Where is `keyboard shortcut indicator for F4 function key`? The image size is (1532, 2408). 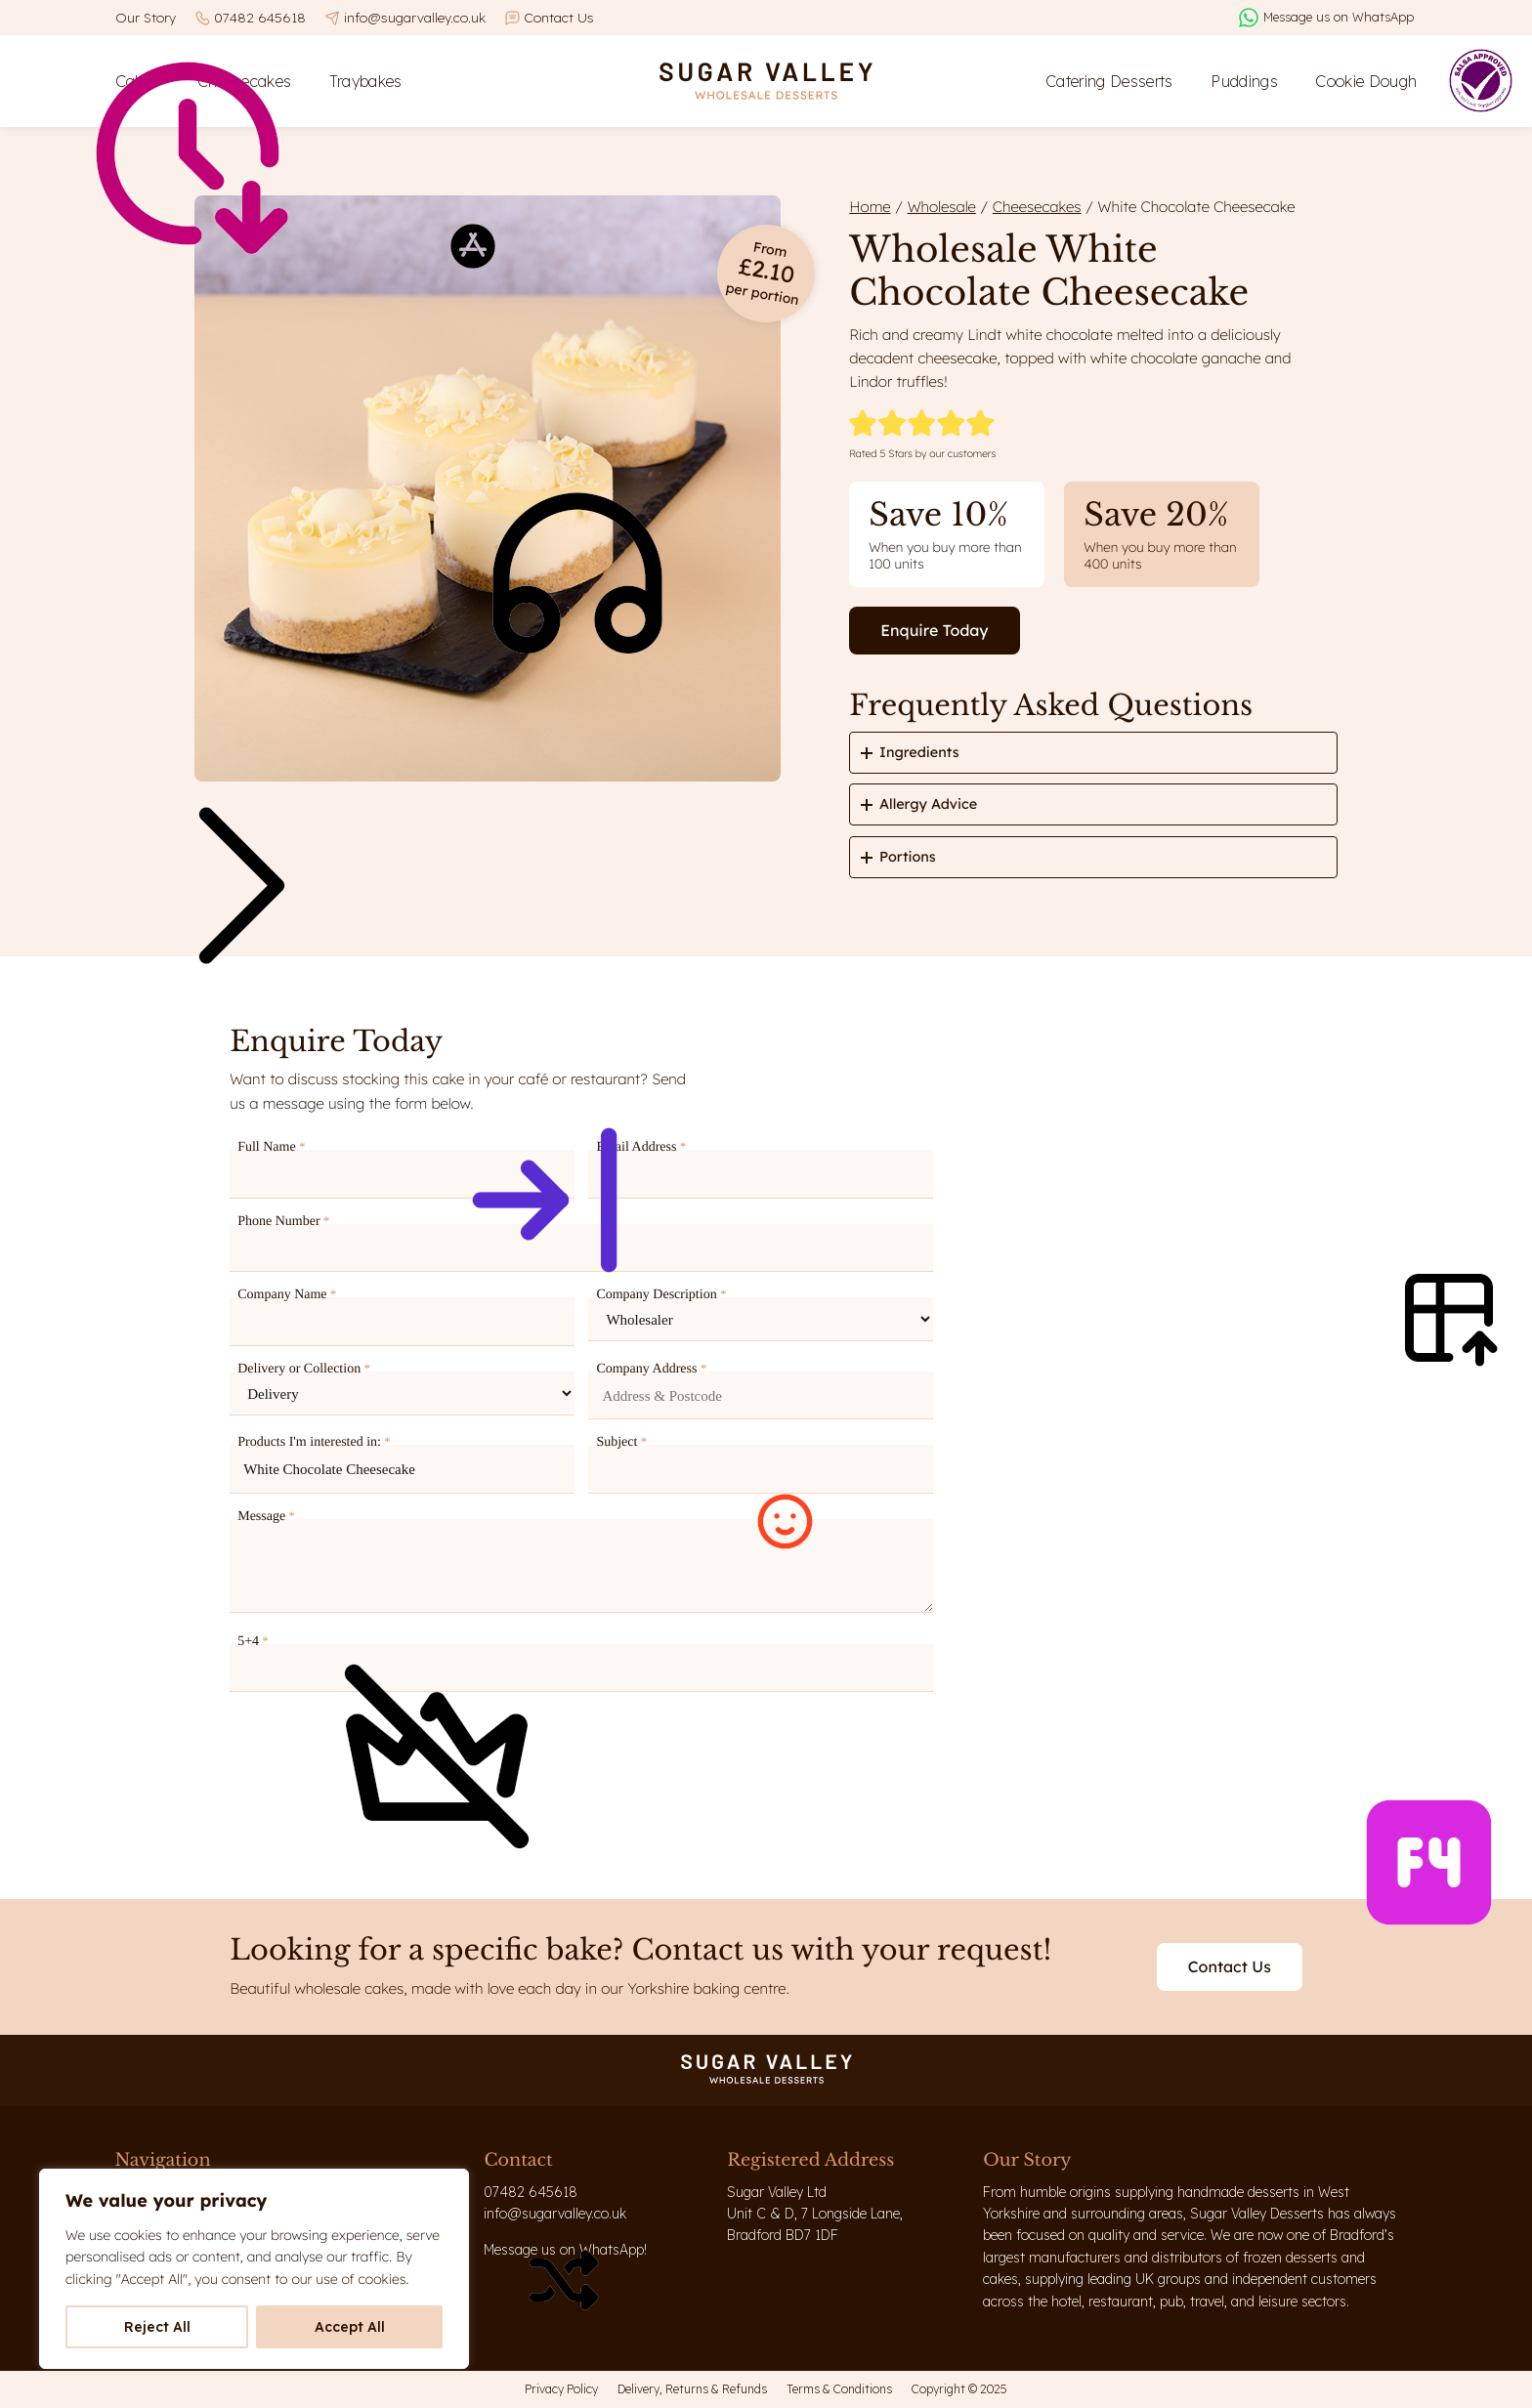 keyboard shortcut indicator for F4 function key is located at coordinates (1428, 1862).